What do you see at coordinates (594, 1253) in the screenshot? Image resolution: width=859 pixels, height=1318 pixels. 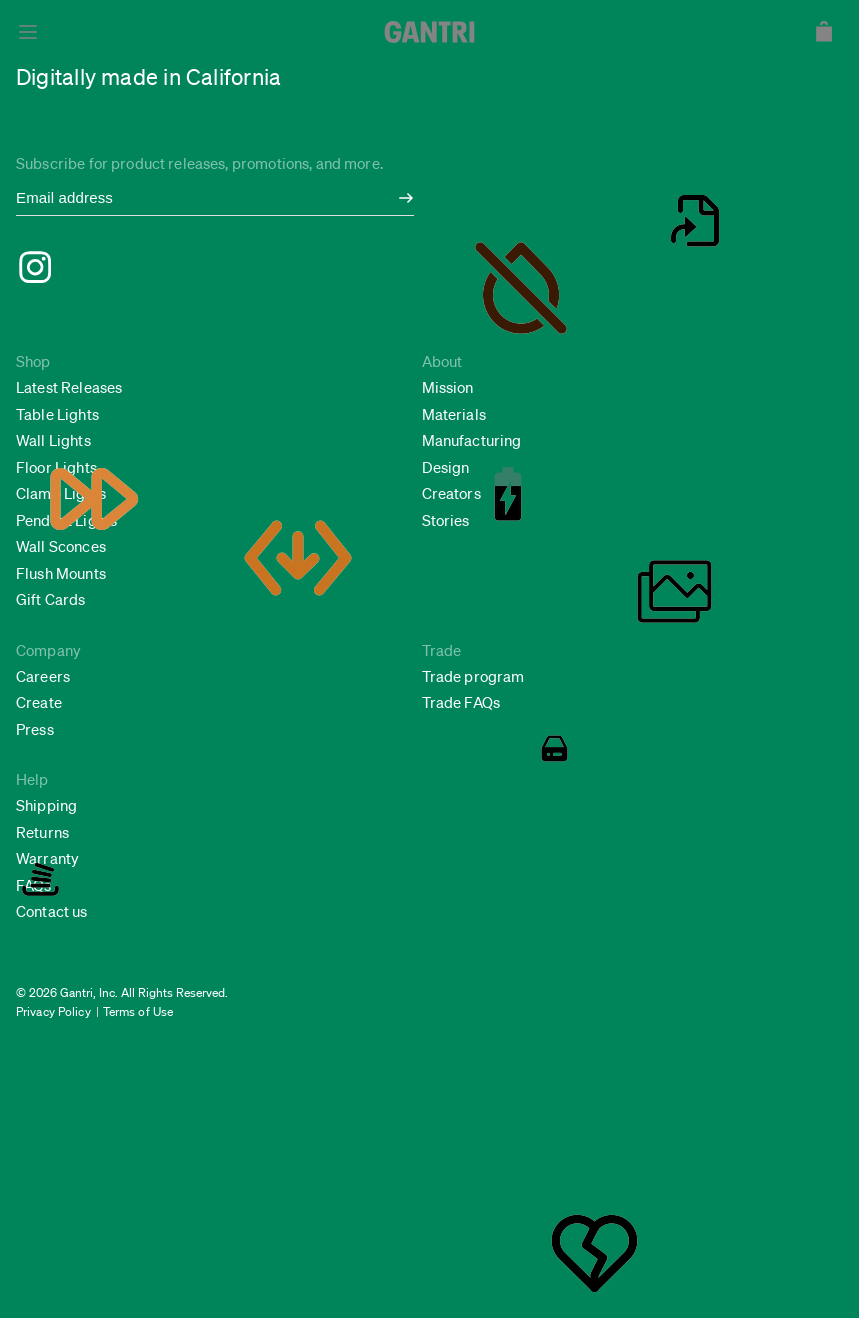 I see `remove from favorites` at bounding box center [594, 1253].